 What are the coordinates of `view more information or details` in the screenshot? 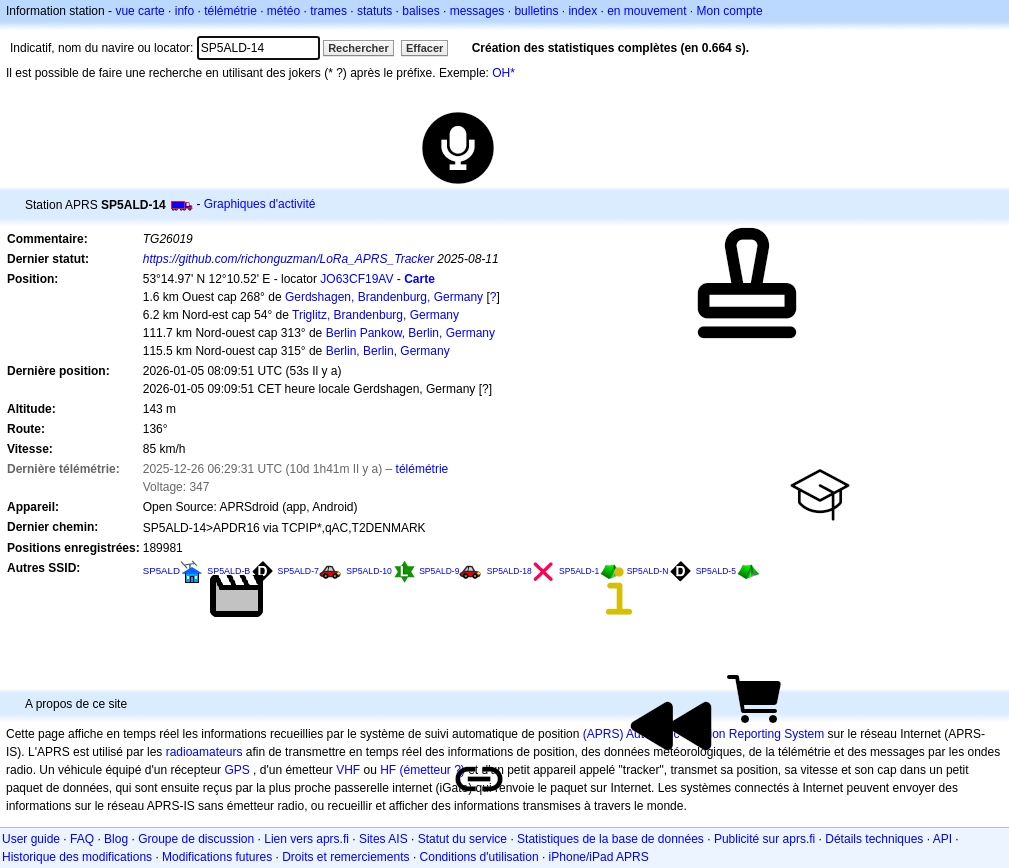 It's located at (619, 591).